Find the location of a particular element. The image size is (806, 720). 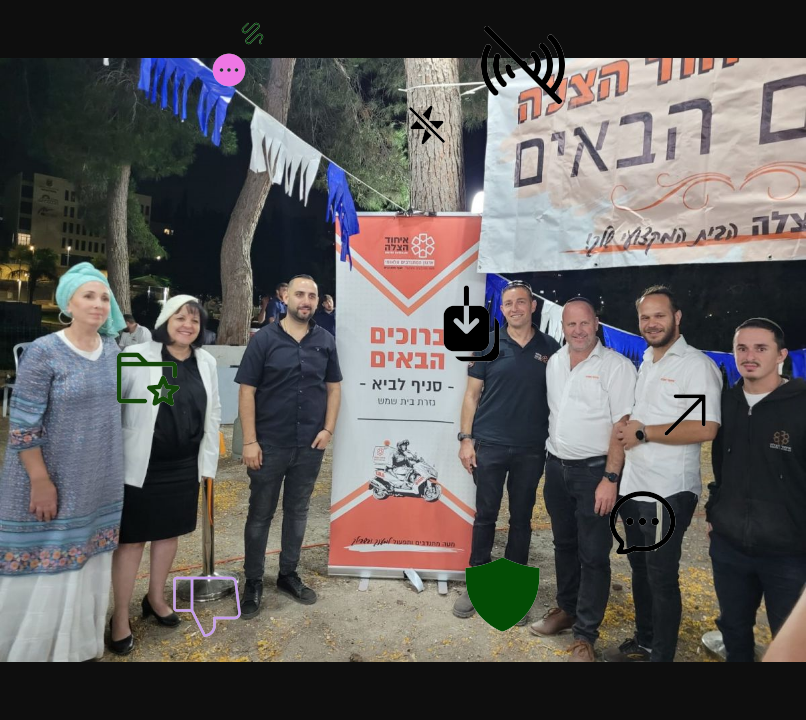

open link in new tab or window is located at coordinates (685, 415).